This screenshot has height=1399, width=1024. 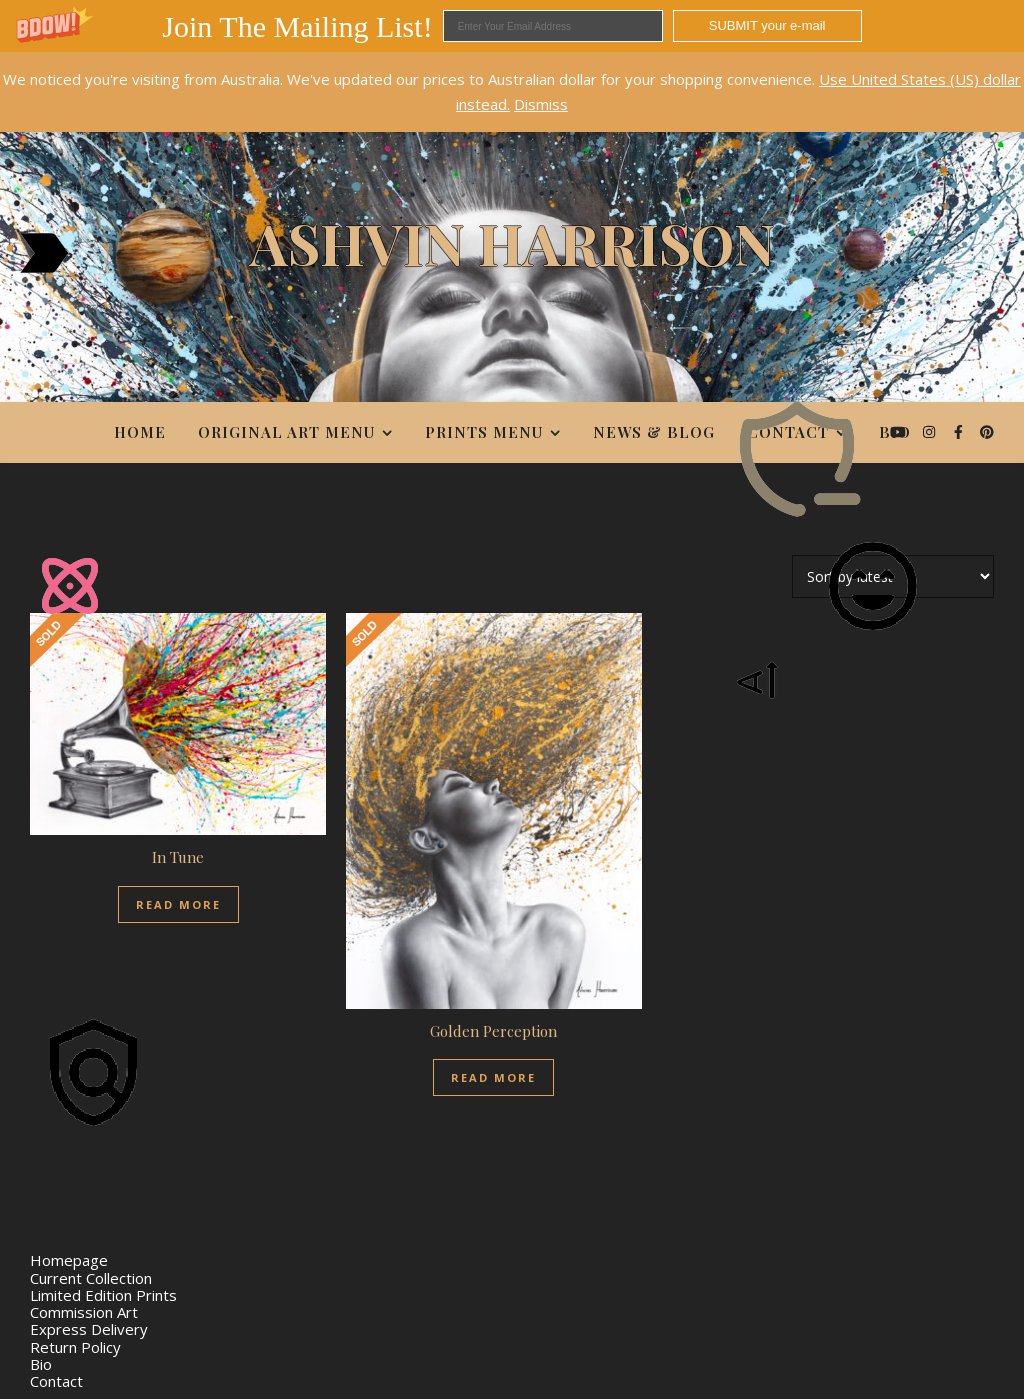 What do you see at coordinates (93, 1072) in the screenshot?
I see `view privacy policy or terms` at bounding box center [93, 1072].